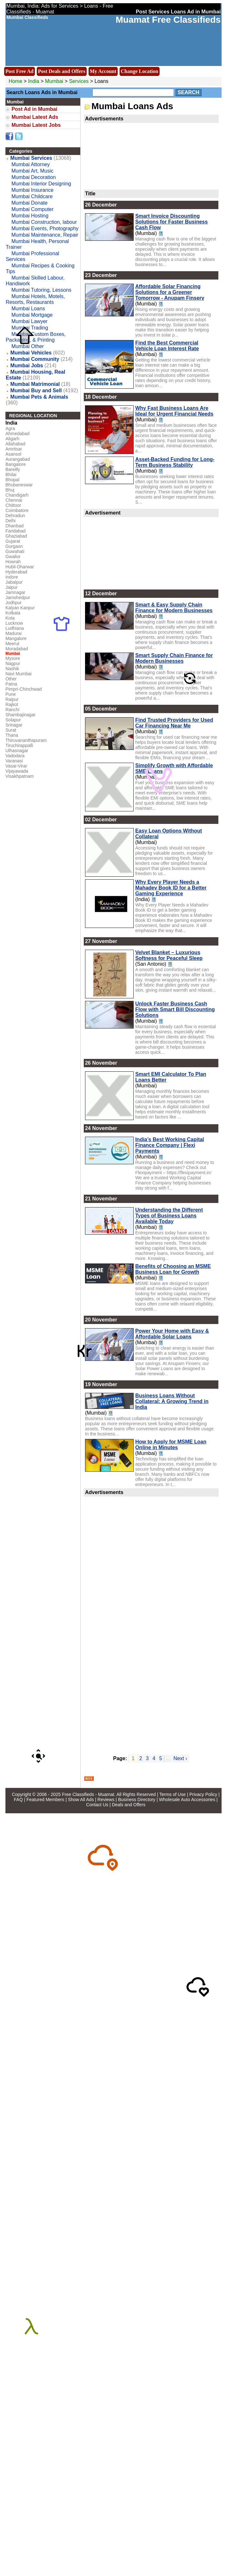  Describe the element at coordinates (158, 780) in the screenshot. I see `open vivaldi browser` at that location.